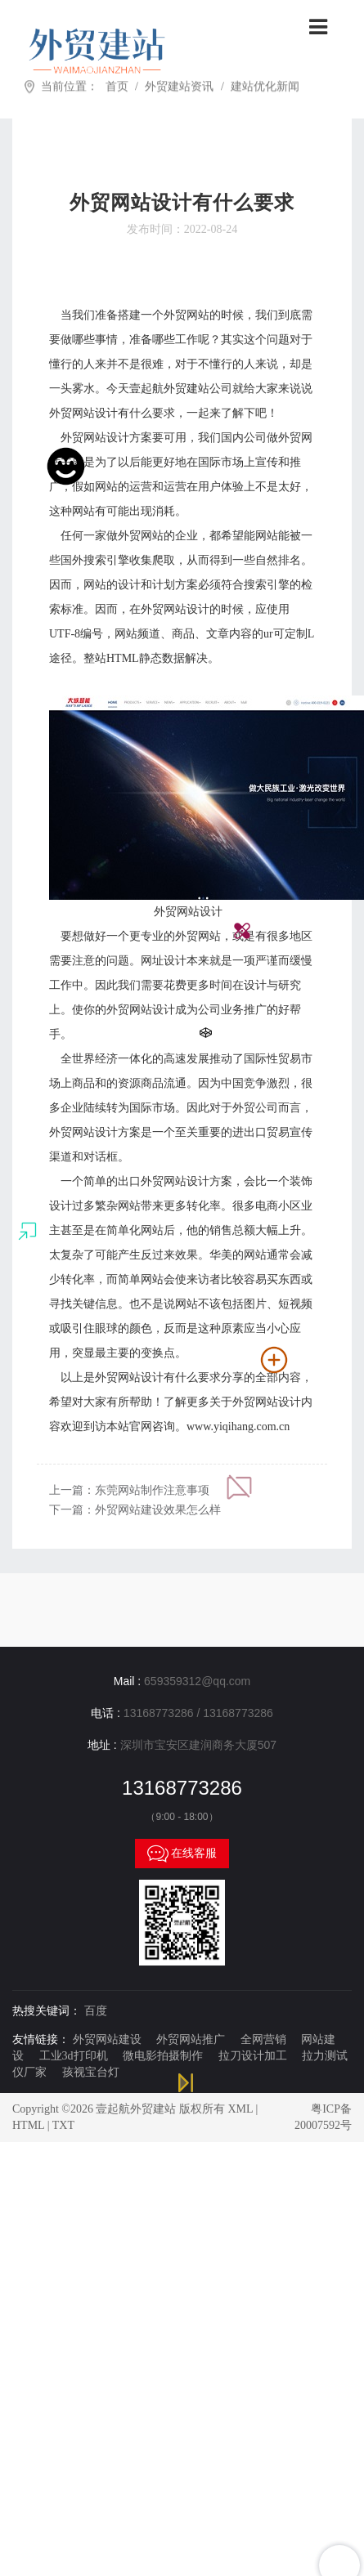 This screenshot has width=364, height=2576. What do you see at coordinates (239, 1486) in the screenshot?
I see `mute or disable chat notifications` at bounding box center [239, 1486].